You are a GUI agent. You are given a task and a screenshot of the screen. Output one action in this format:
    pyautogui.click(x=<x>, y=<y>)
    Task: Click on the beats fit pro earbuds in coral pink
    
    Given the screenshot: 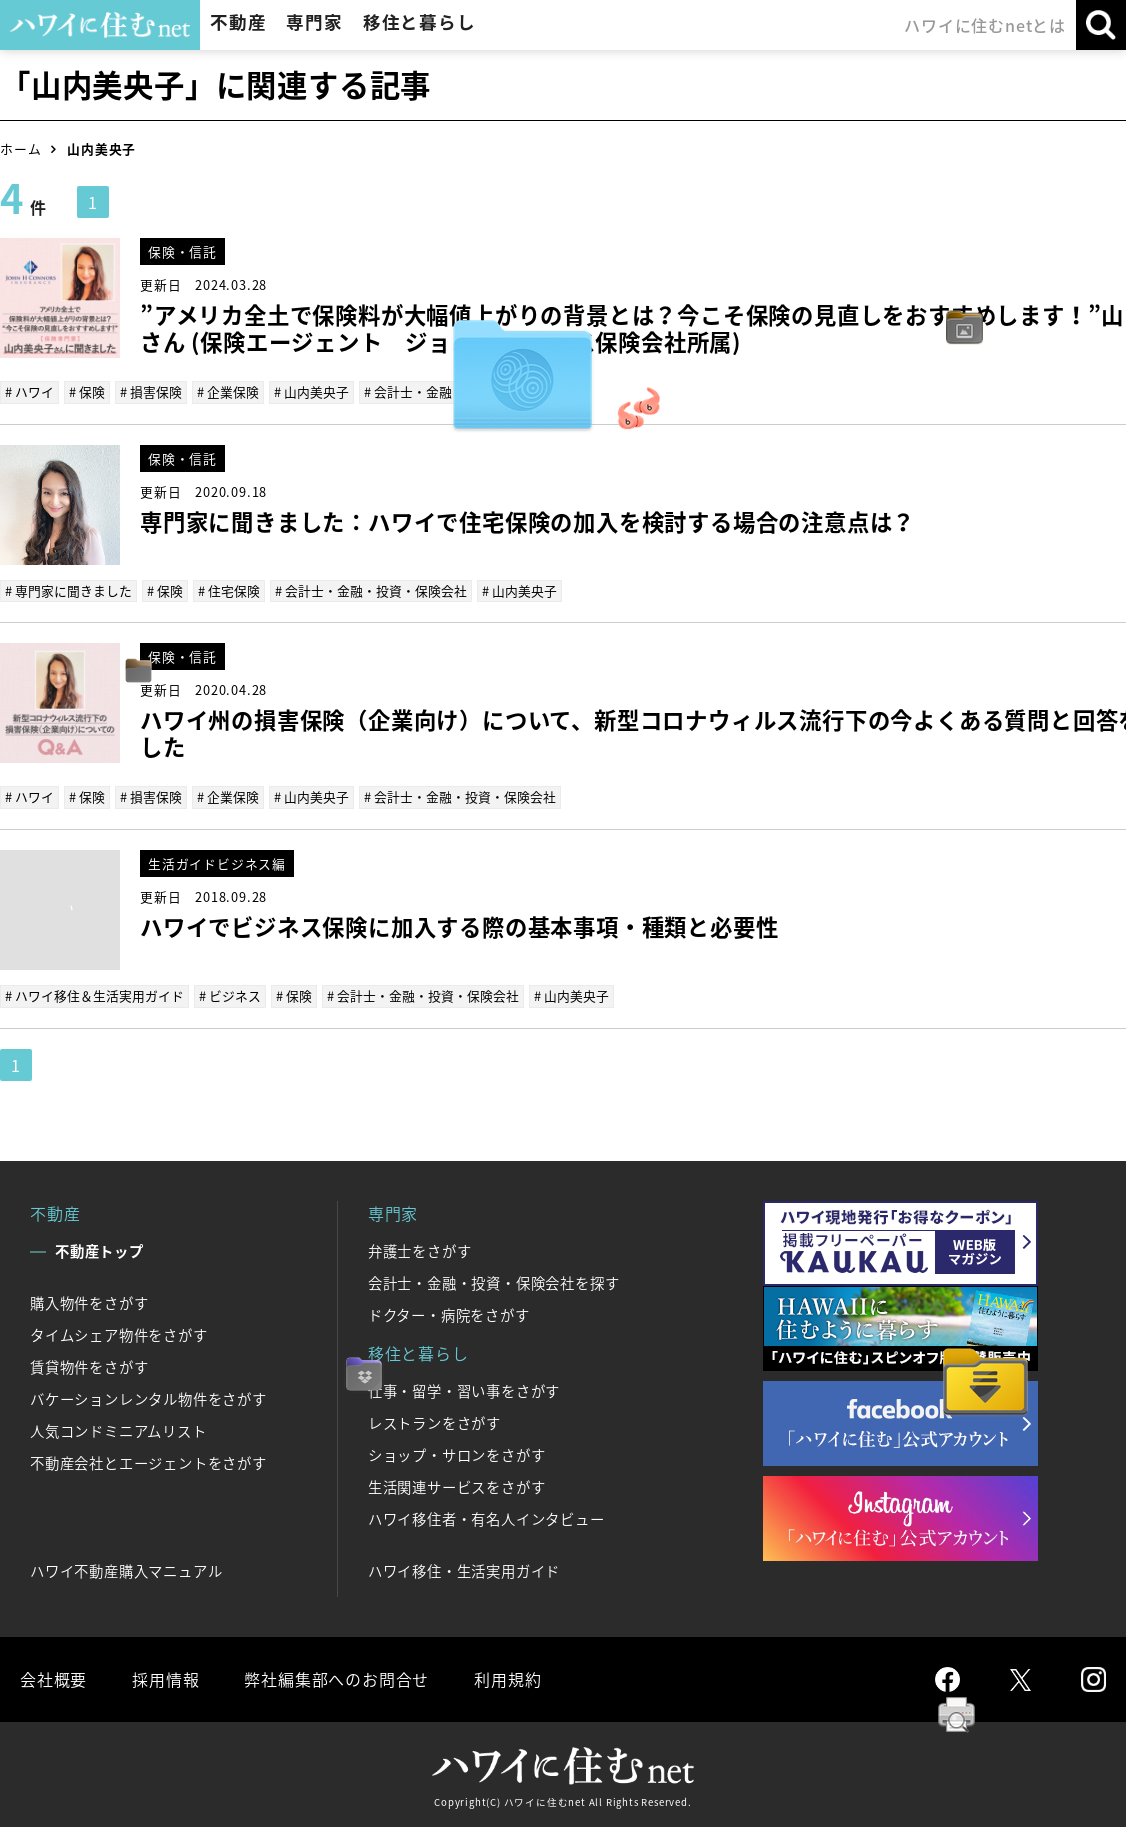 What is the action you would take?
    pyautogui.click(x=638, y=408)
    